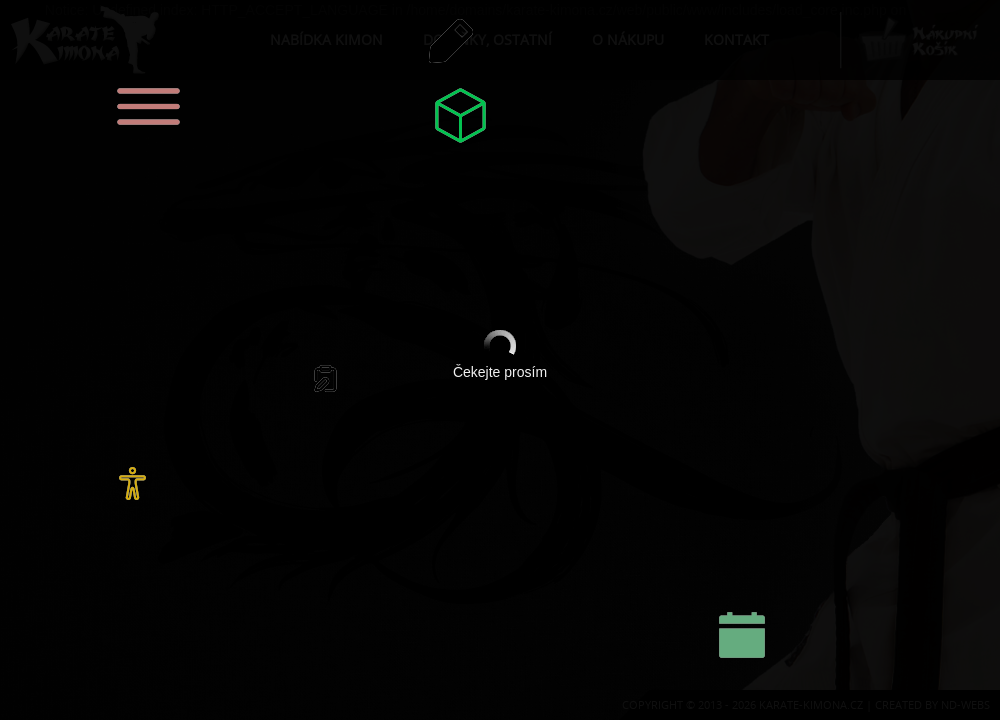 This screenshot has width=1000, height=720. Describe the element at coordinates (148, 106) in the screenshot. I see `open navigation menu` at that location.